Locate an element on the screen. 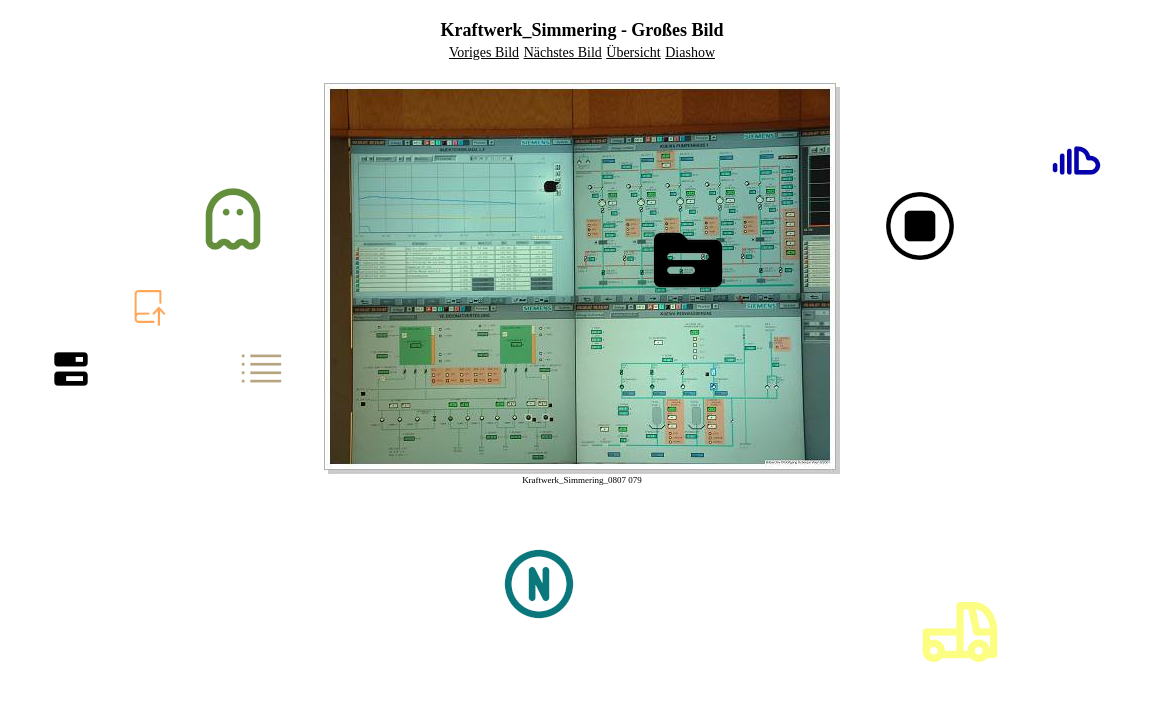  open topic or file folder is located at coordinates (688, 260).